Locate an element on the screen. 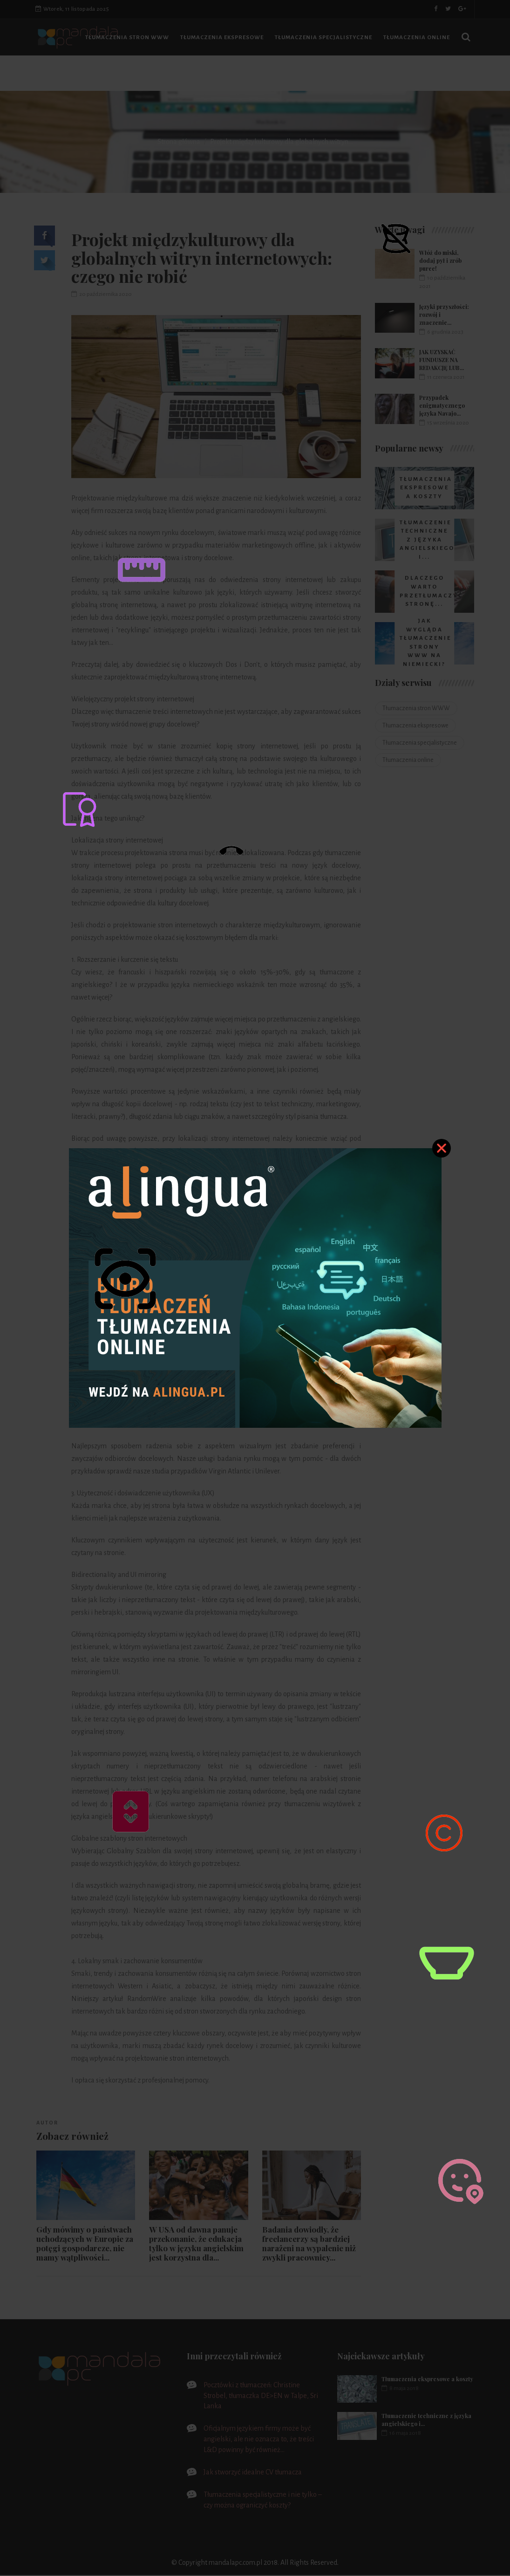  pin your current mood or status is located at coordinates (460, 2180).